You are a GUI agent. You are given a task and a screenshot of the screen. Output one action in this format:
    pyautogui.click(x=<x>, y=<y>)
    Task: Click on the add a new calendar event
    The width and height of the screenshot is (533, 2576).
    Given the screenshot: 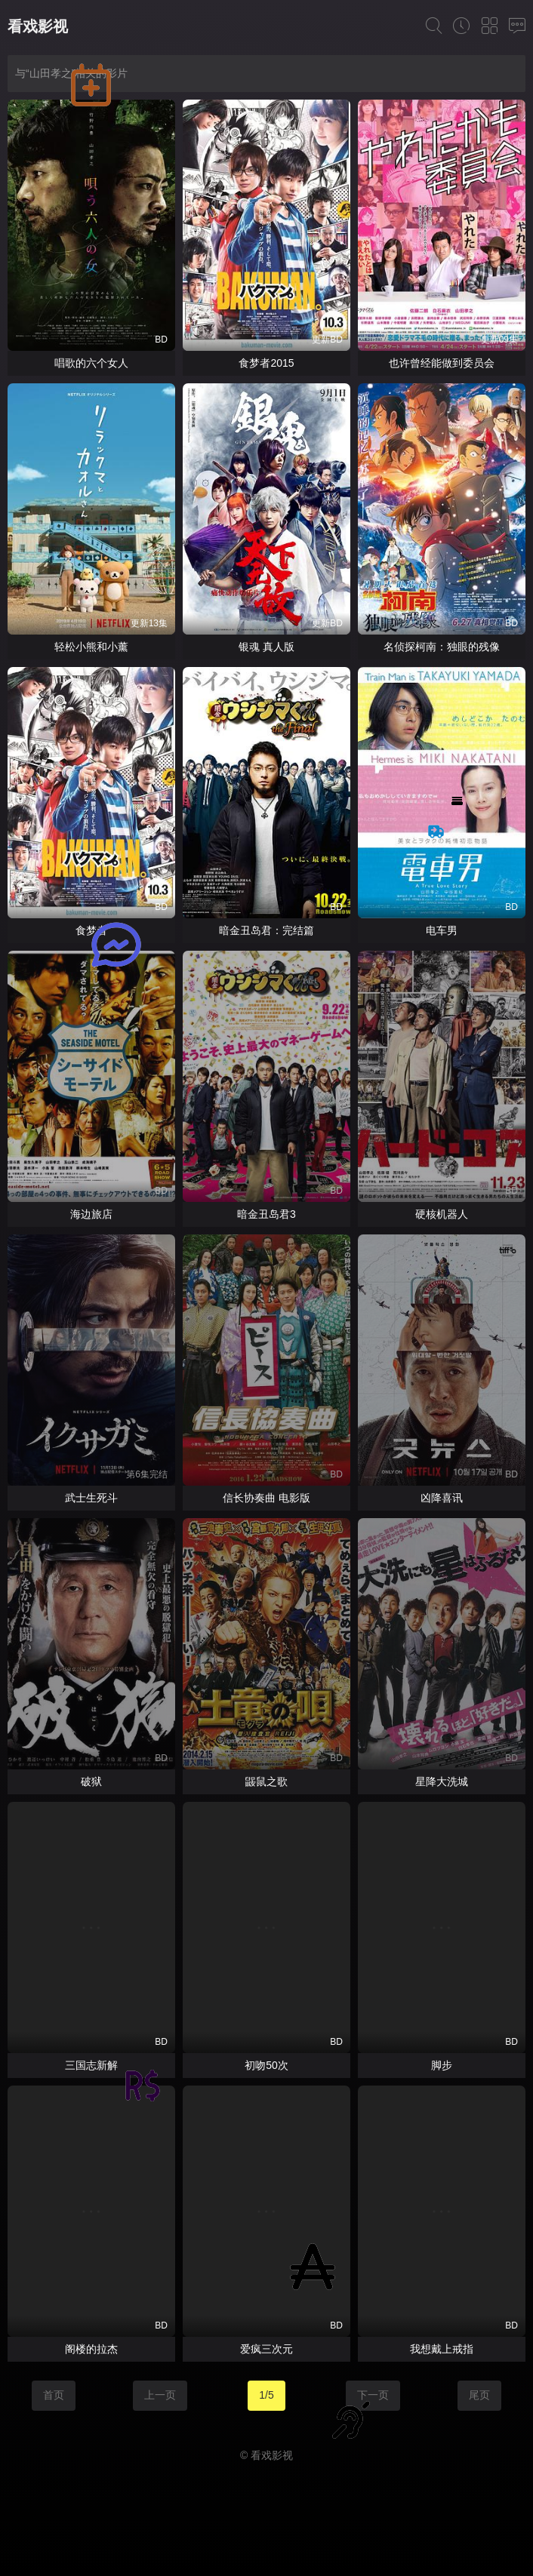 What is the action you would take?
    pyautogui.click(x=91, y=86)
    